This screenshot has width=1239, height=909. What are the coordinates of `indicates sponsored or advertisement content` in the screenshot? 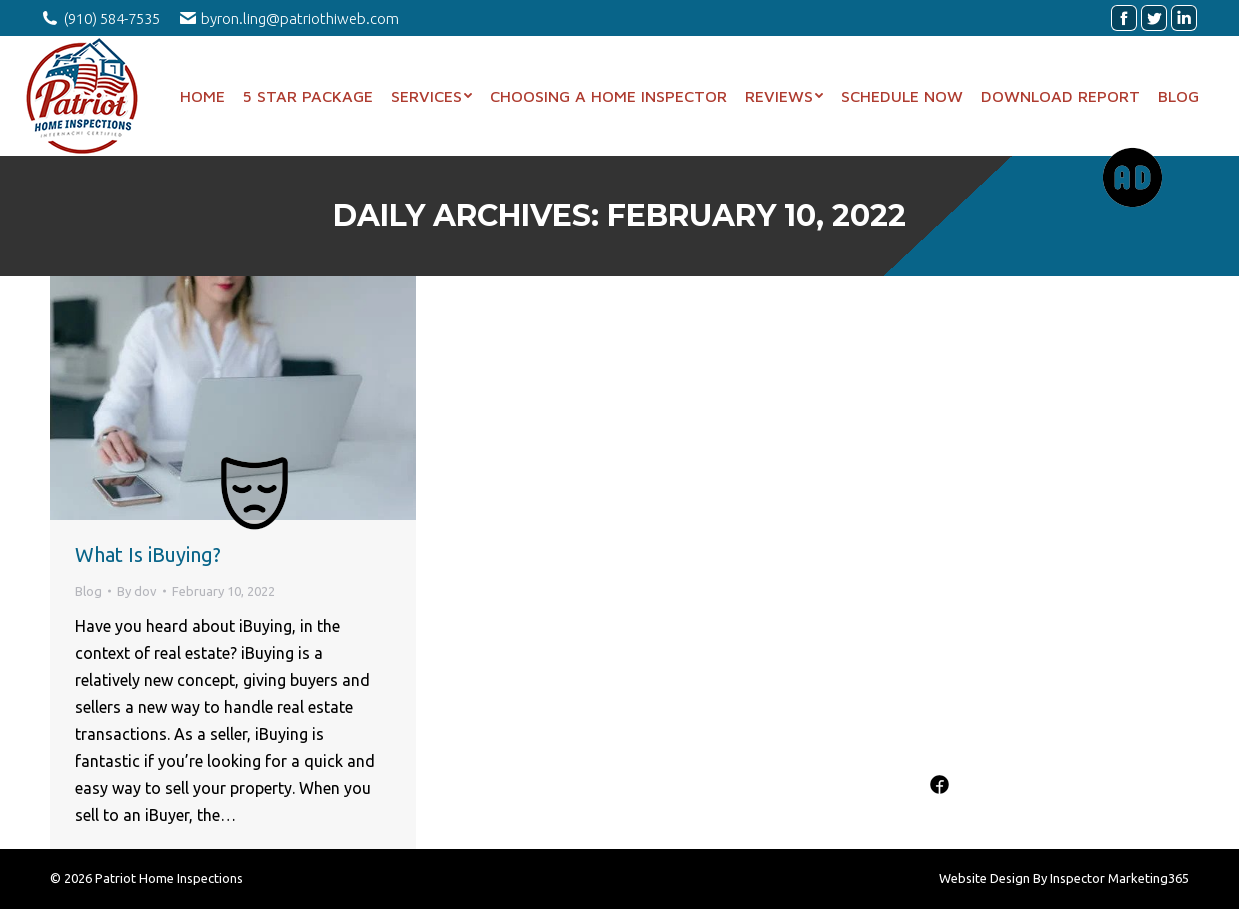 It's located at (1132, 177).